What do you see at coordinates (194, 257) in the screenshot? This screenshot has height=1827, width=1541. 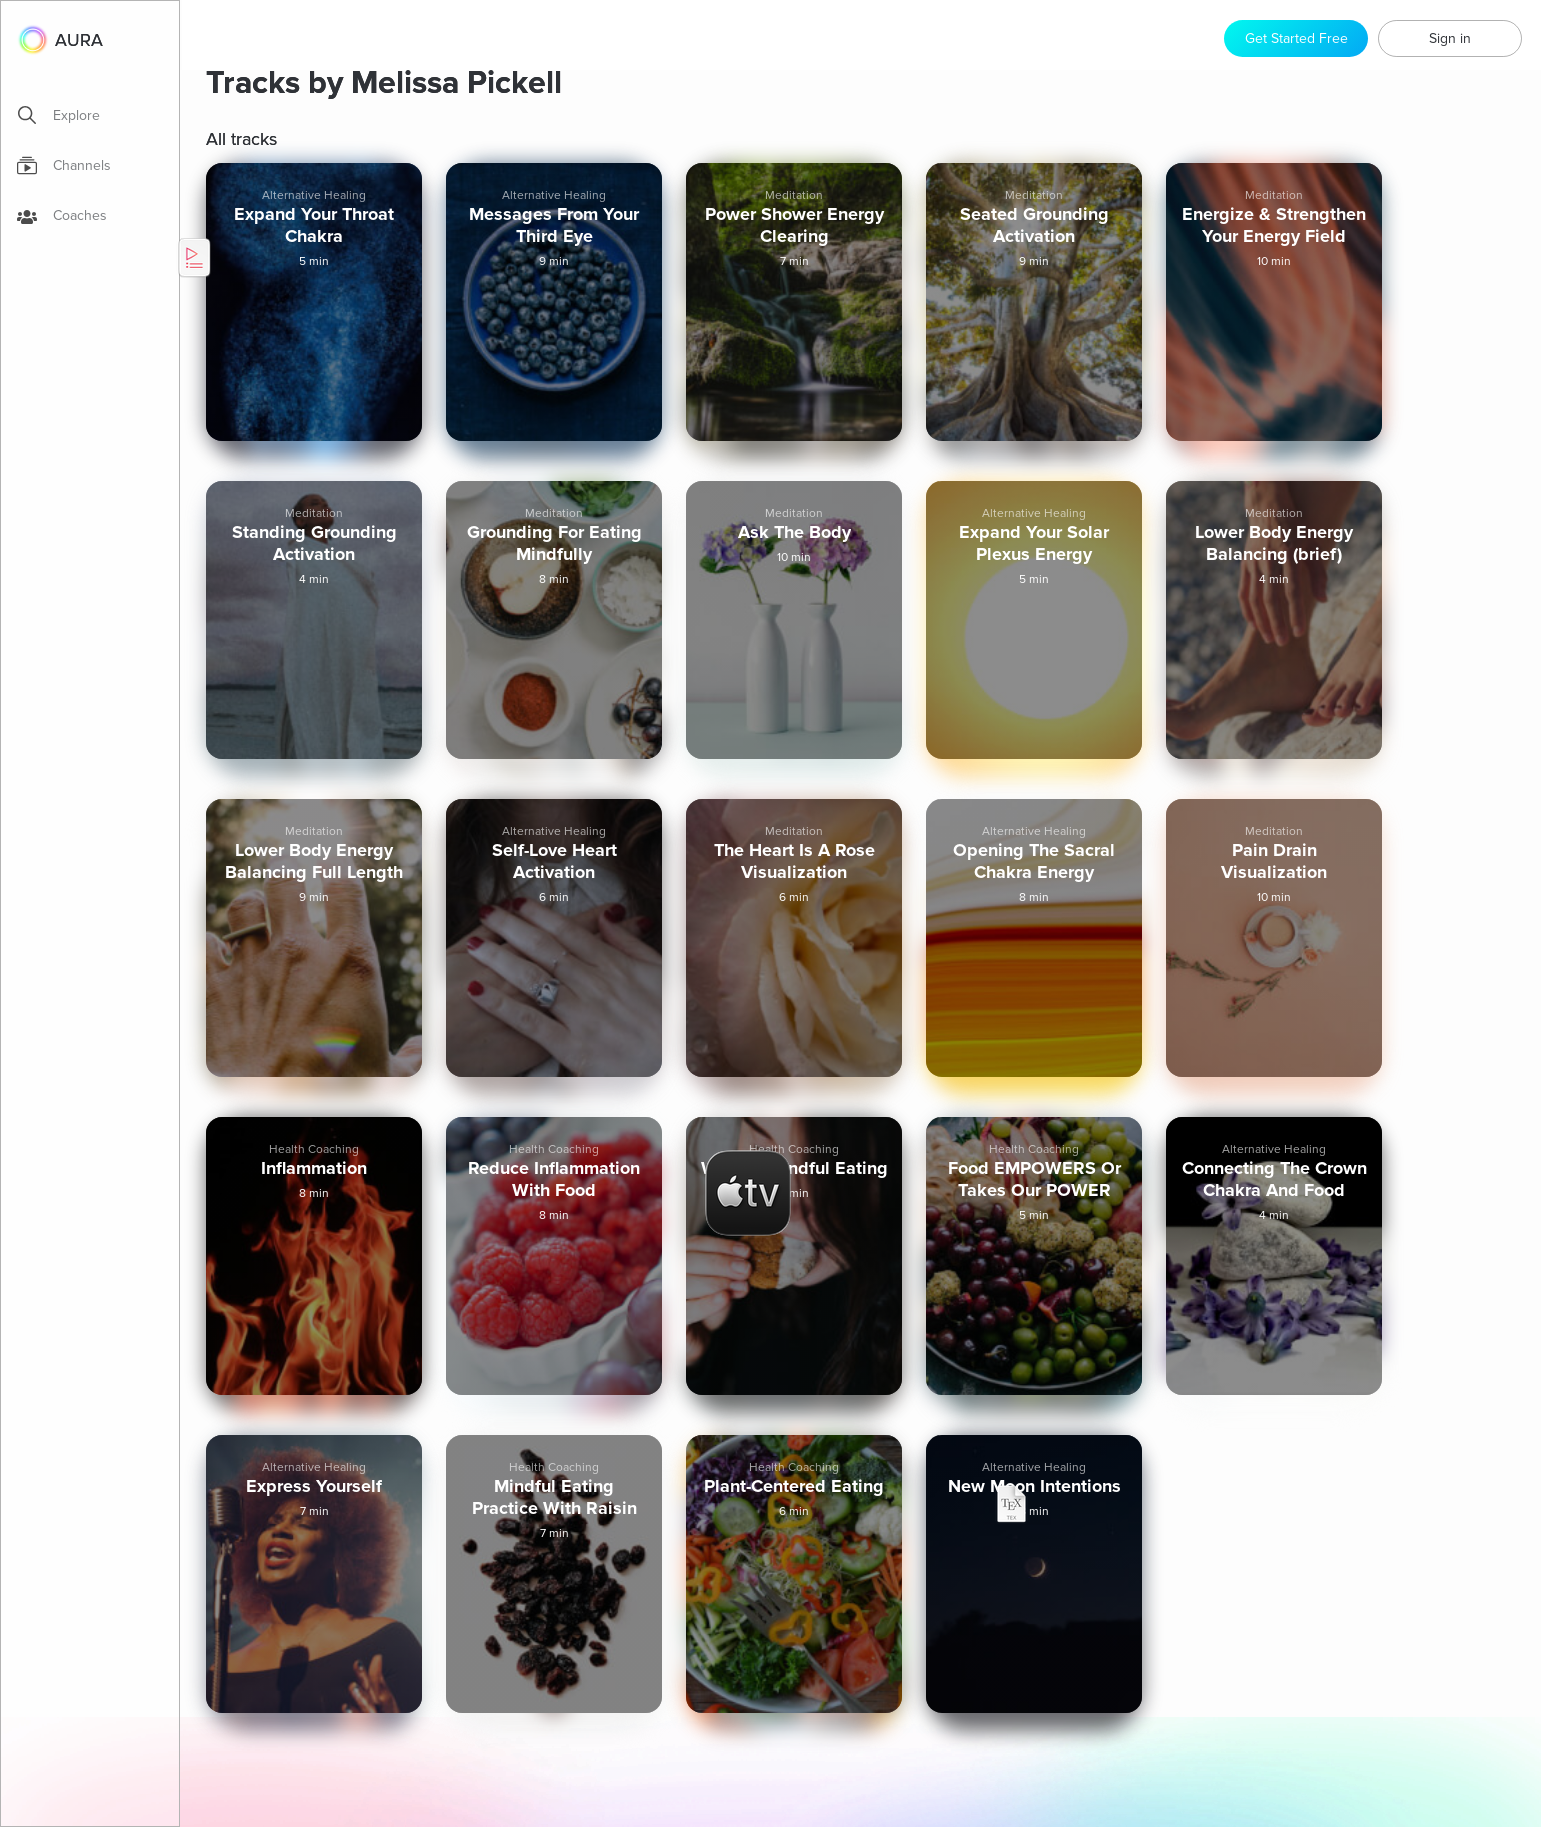 I see `an audio playlist file` at bounding box center [194, 257].